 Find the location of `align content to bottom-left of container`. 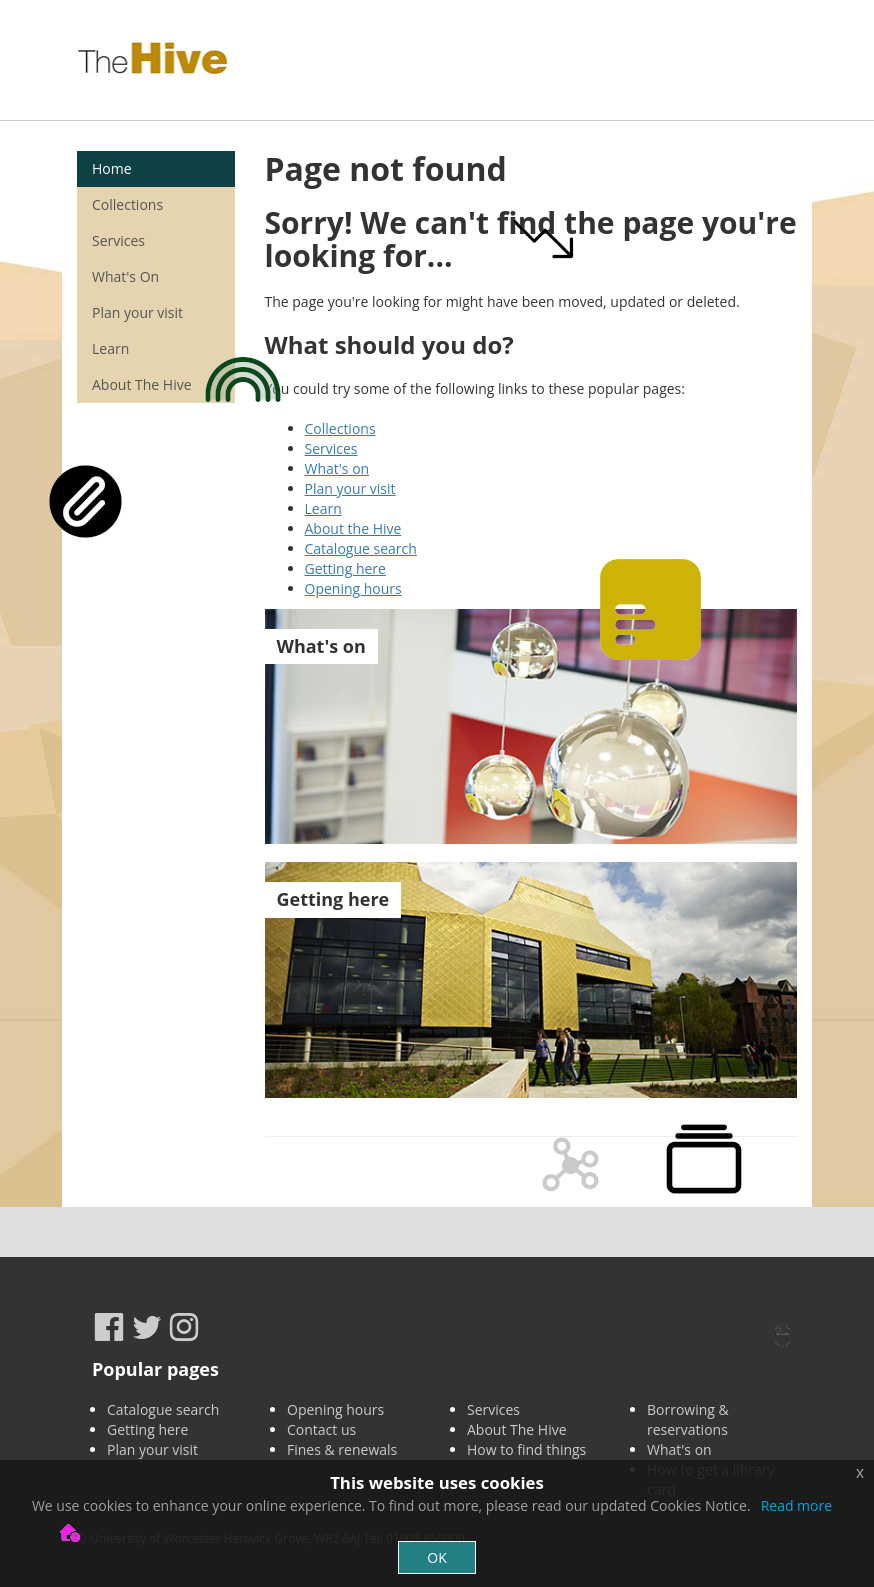

align content to bottom-left of container is located at coordinates (650, 609).